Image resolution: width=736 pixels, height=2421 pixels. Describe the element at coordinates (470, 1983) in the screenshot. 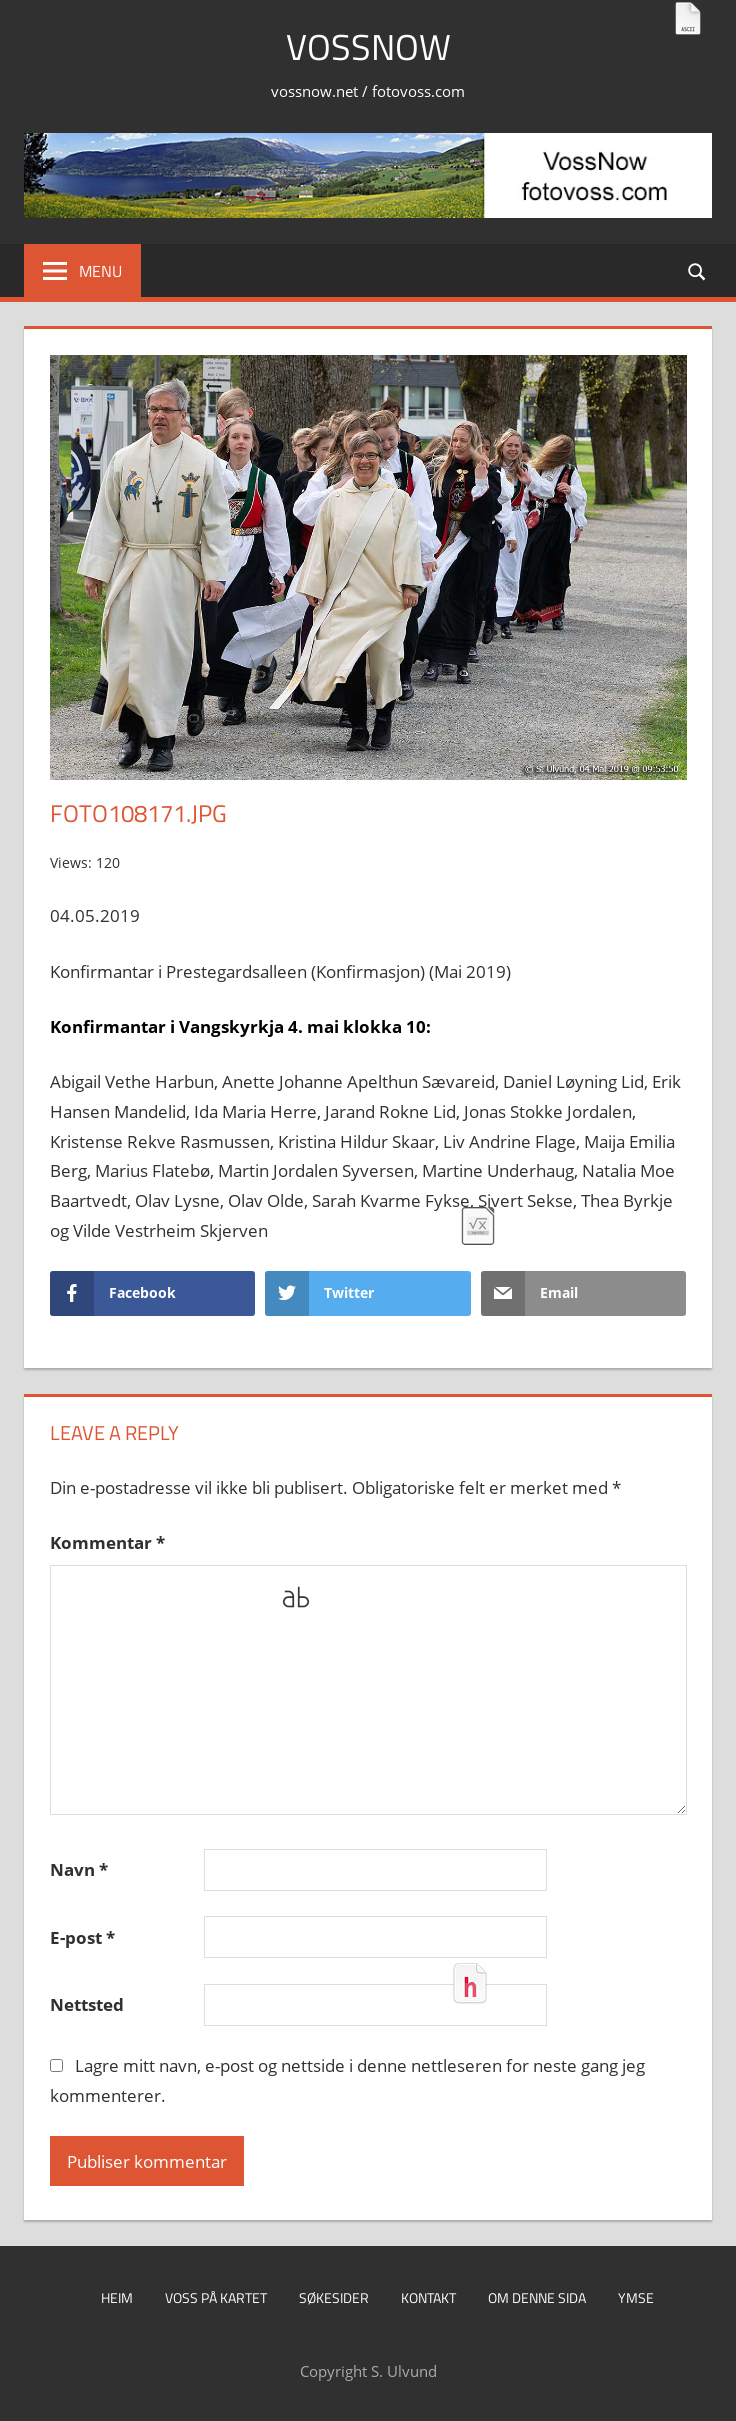

I see `c/c++ header file` at that location.